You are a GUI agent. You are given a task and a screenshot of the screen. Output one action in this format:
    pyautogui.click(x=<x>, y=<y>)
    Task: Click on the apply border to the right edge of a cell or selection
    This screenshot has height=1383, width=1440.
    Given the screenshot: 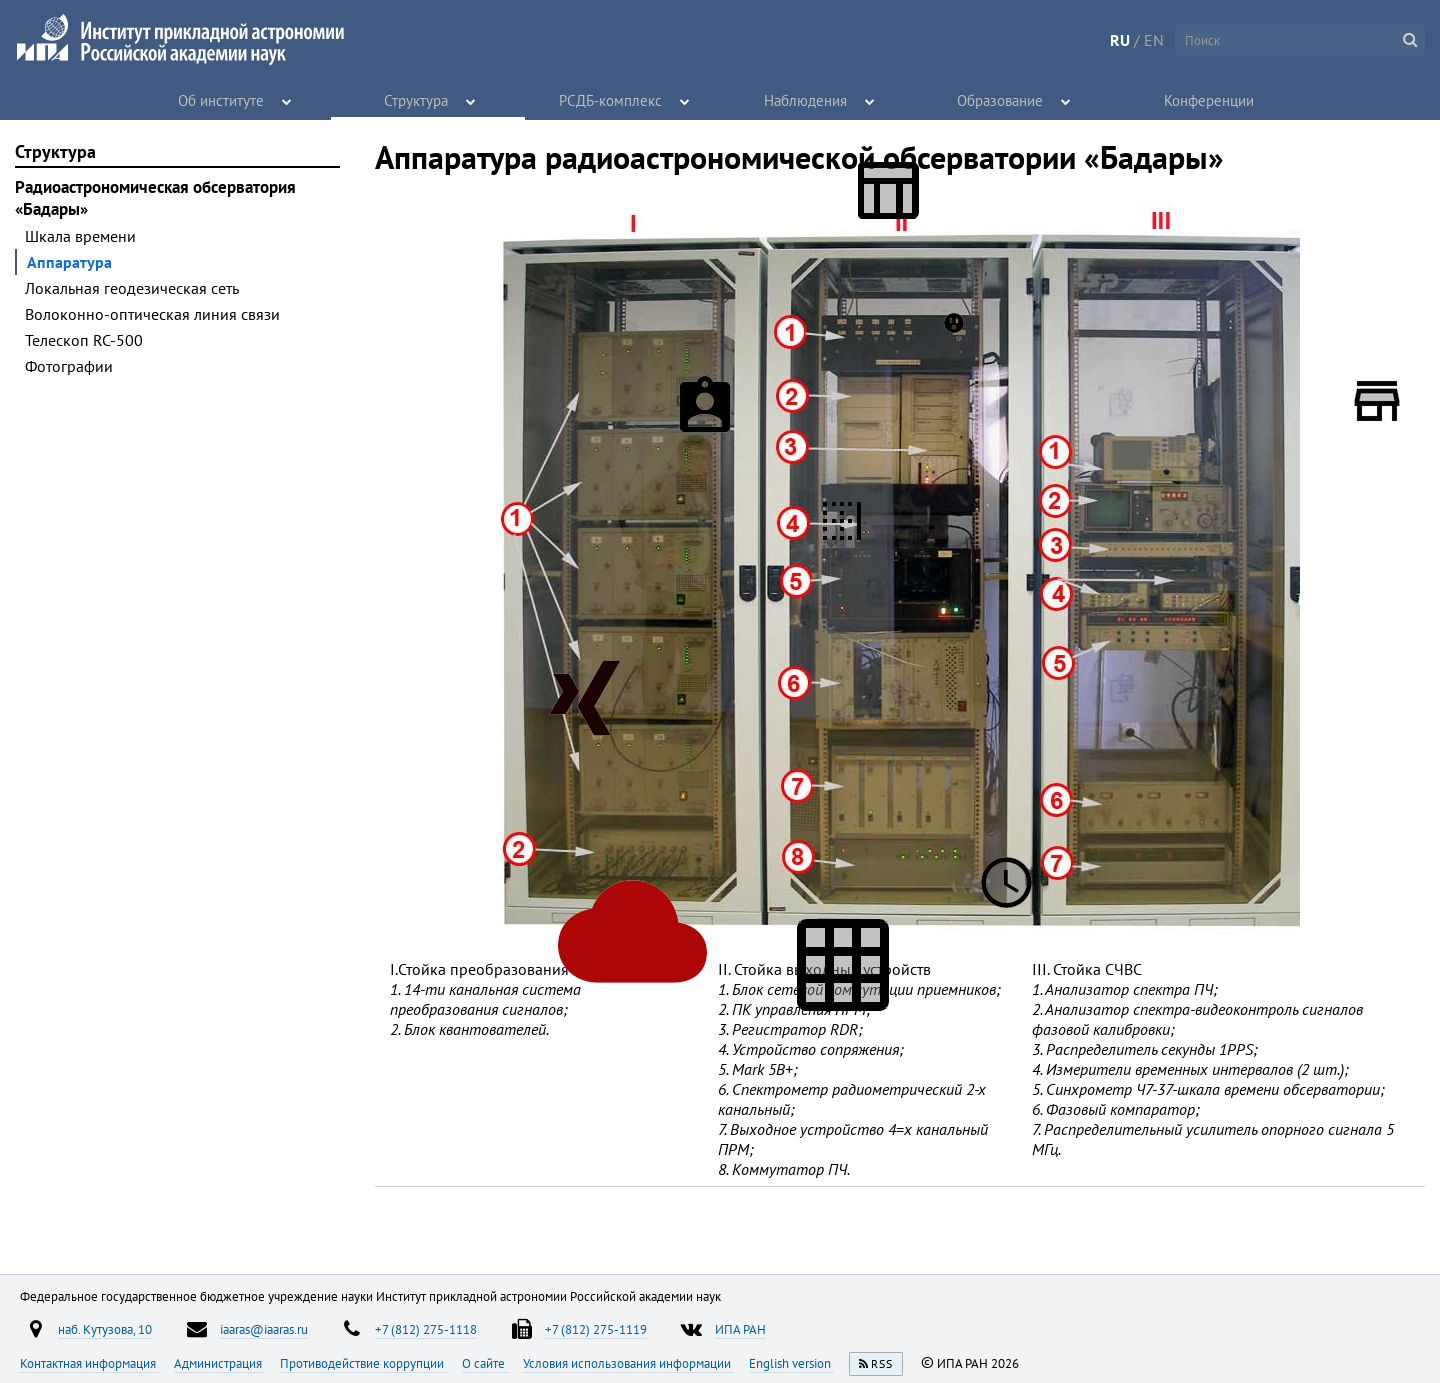 What is the action you would take?
    pyautogui.click(x=842, y=521)
    